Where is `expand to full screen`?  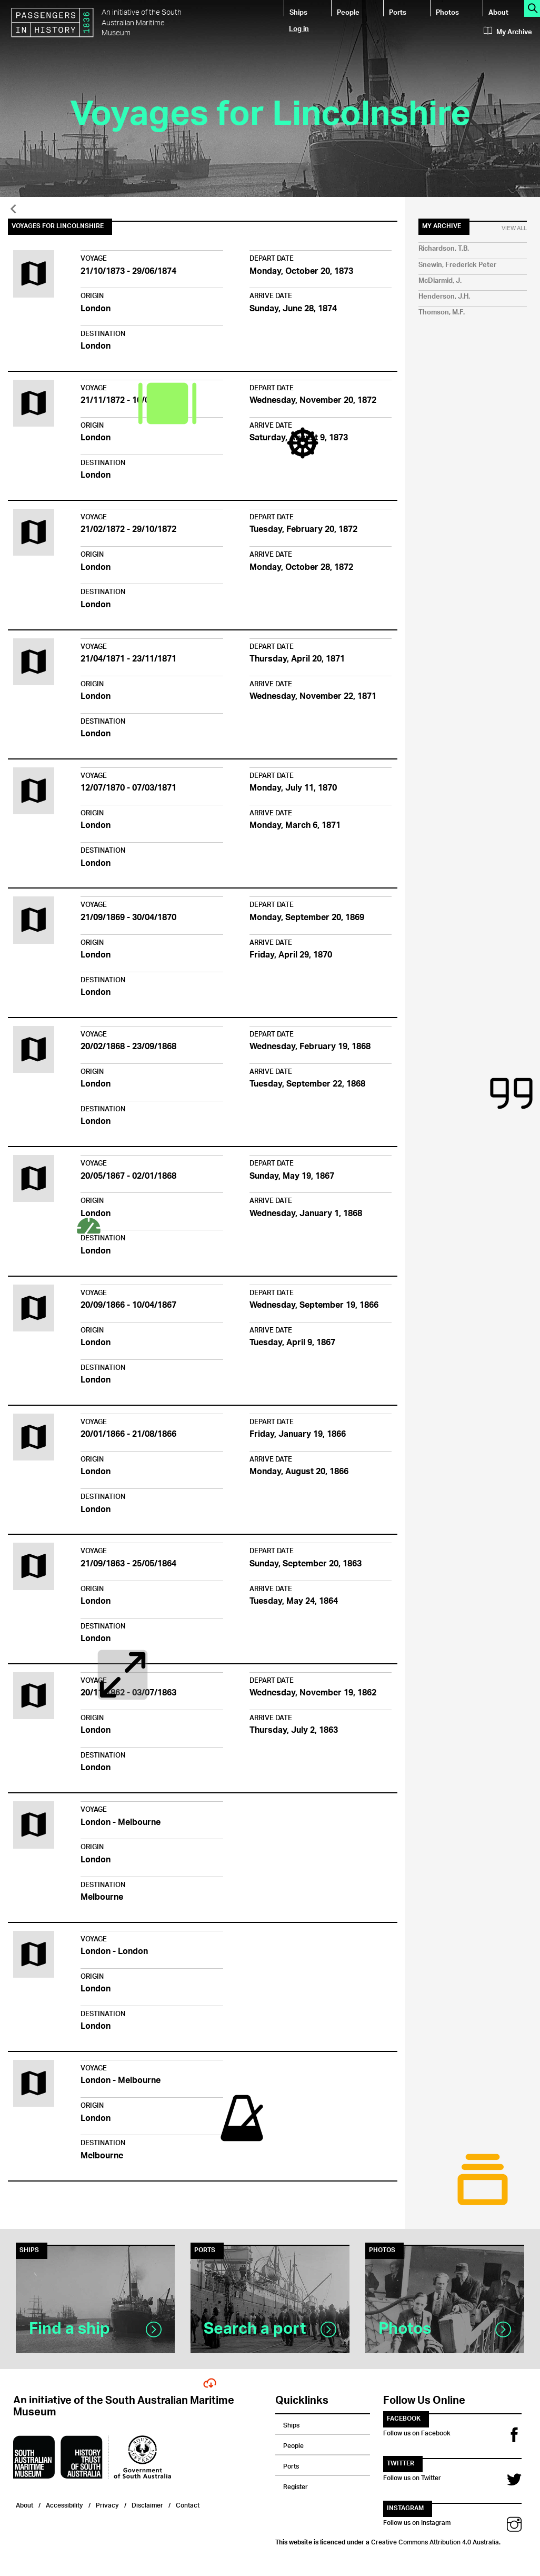
expand to full screen is located at coordinates (123, 1675).